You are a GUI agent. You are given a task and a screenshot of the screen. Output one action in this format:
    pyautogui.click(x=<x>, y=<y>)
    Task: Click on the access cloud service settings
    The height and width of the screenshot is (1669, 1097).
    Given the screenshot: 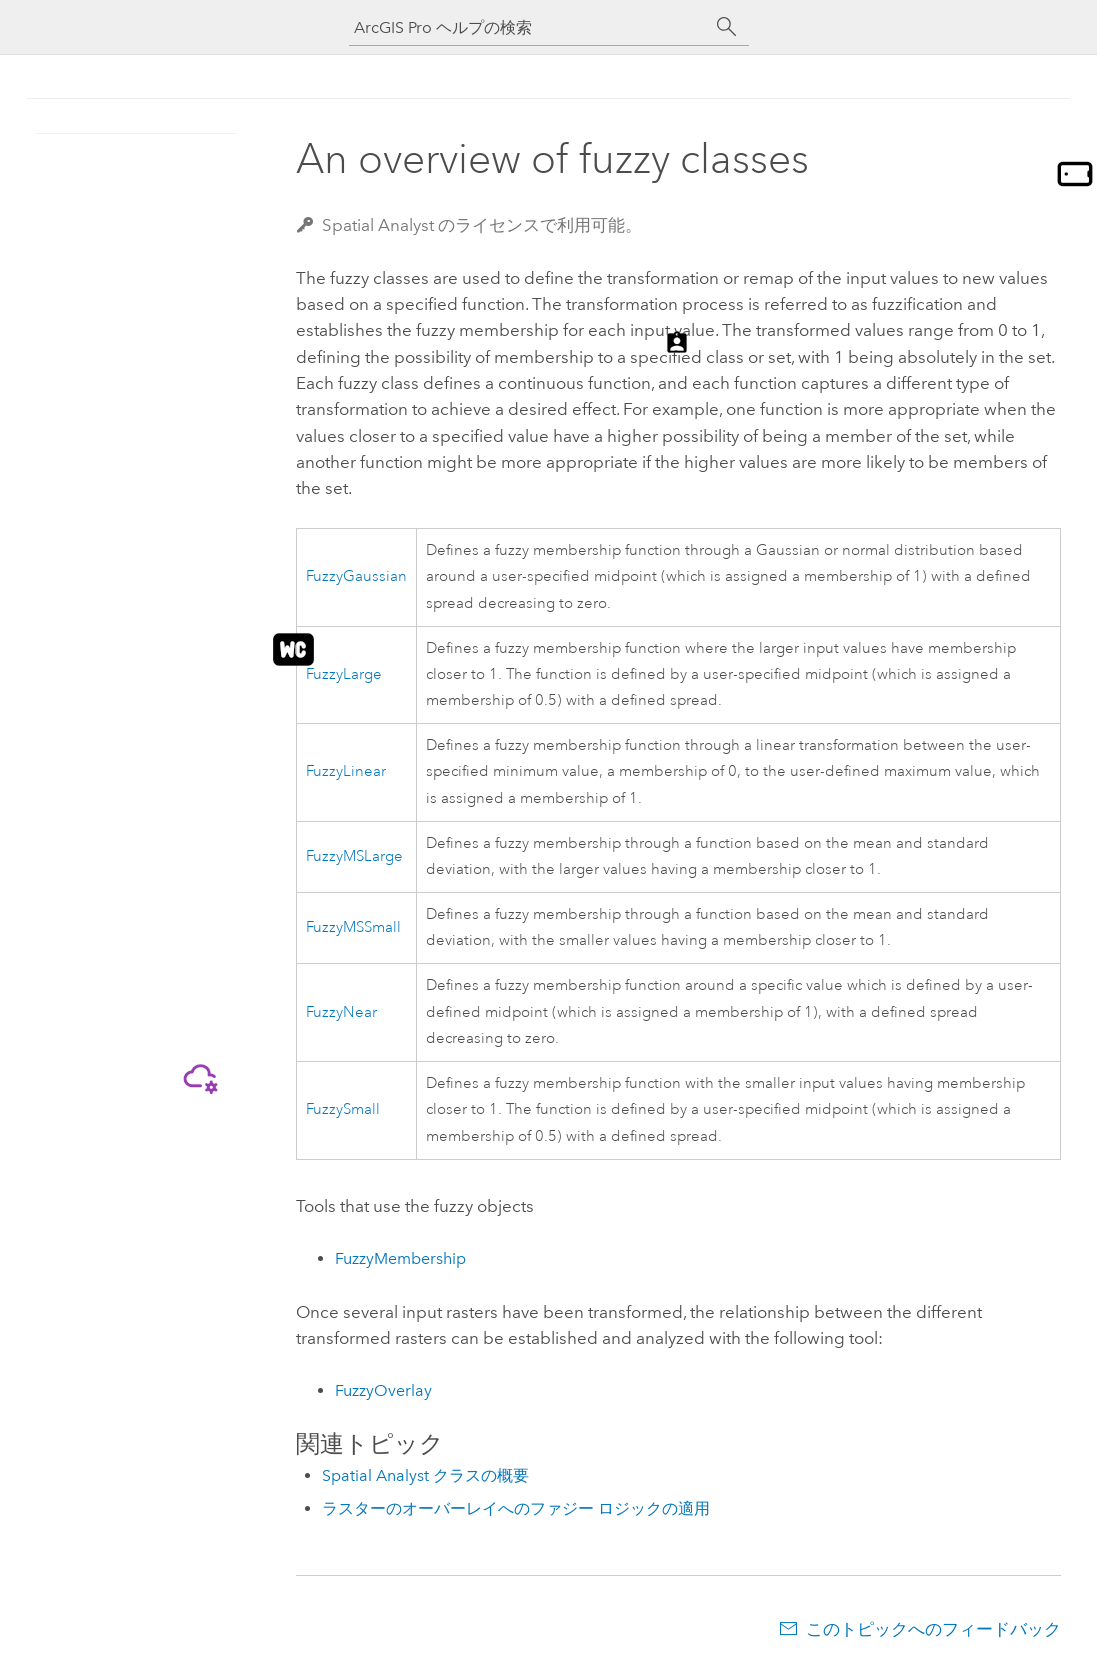 What is the action you would take?
    pyautogui.click(x=200, y=1076)
    